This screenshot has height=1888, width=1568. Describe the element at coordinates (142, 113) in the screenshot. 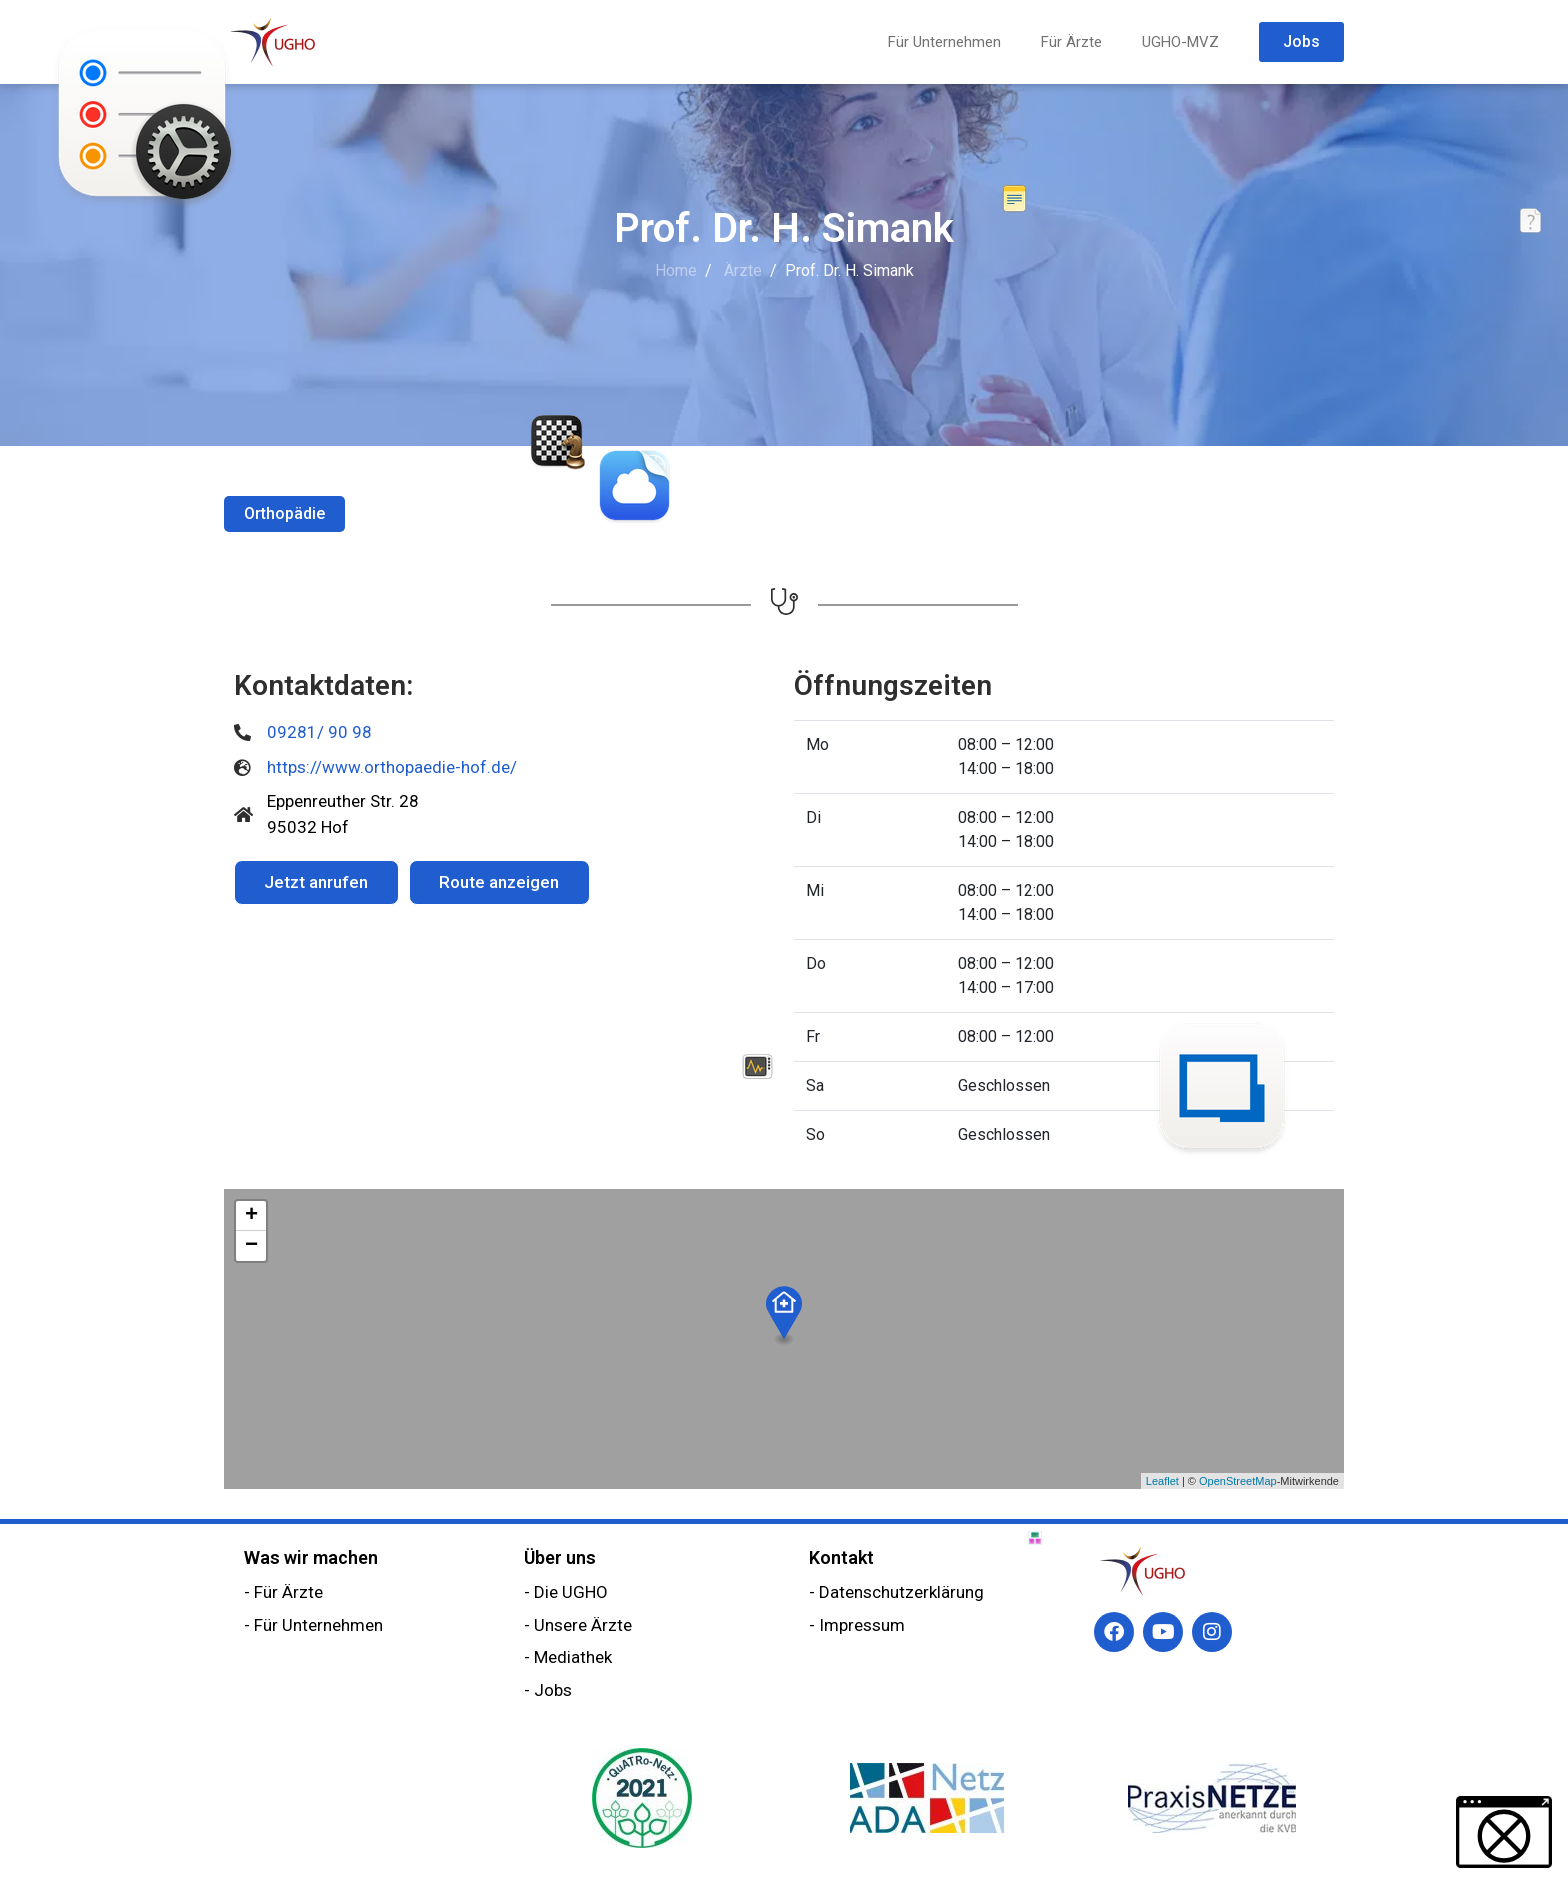

I see `open menu editor application` at that location.